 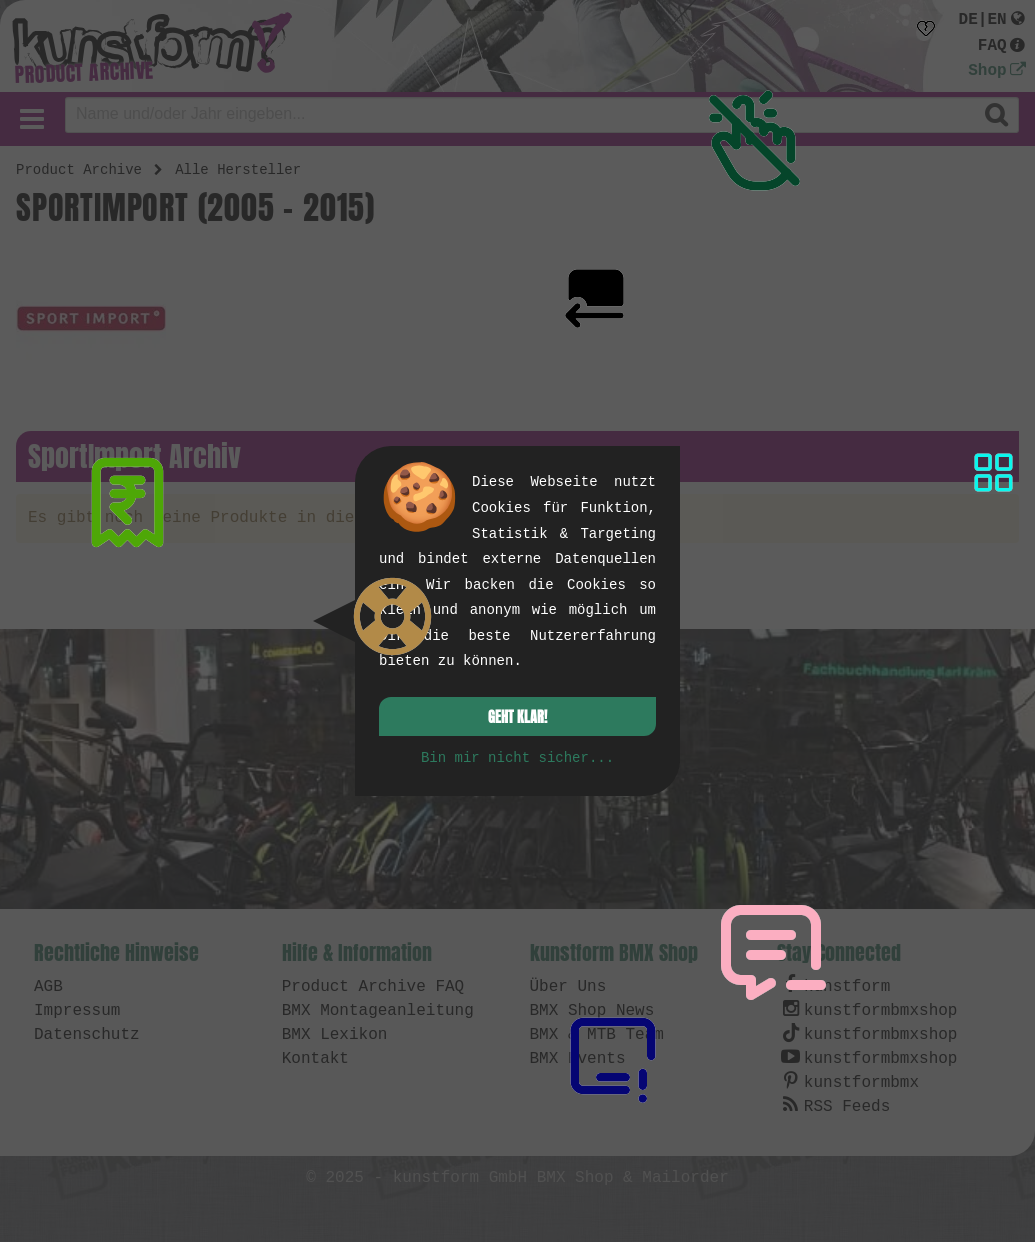 I want to click on remove a message from the conversation, so click(x=771, y=950).